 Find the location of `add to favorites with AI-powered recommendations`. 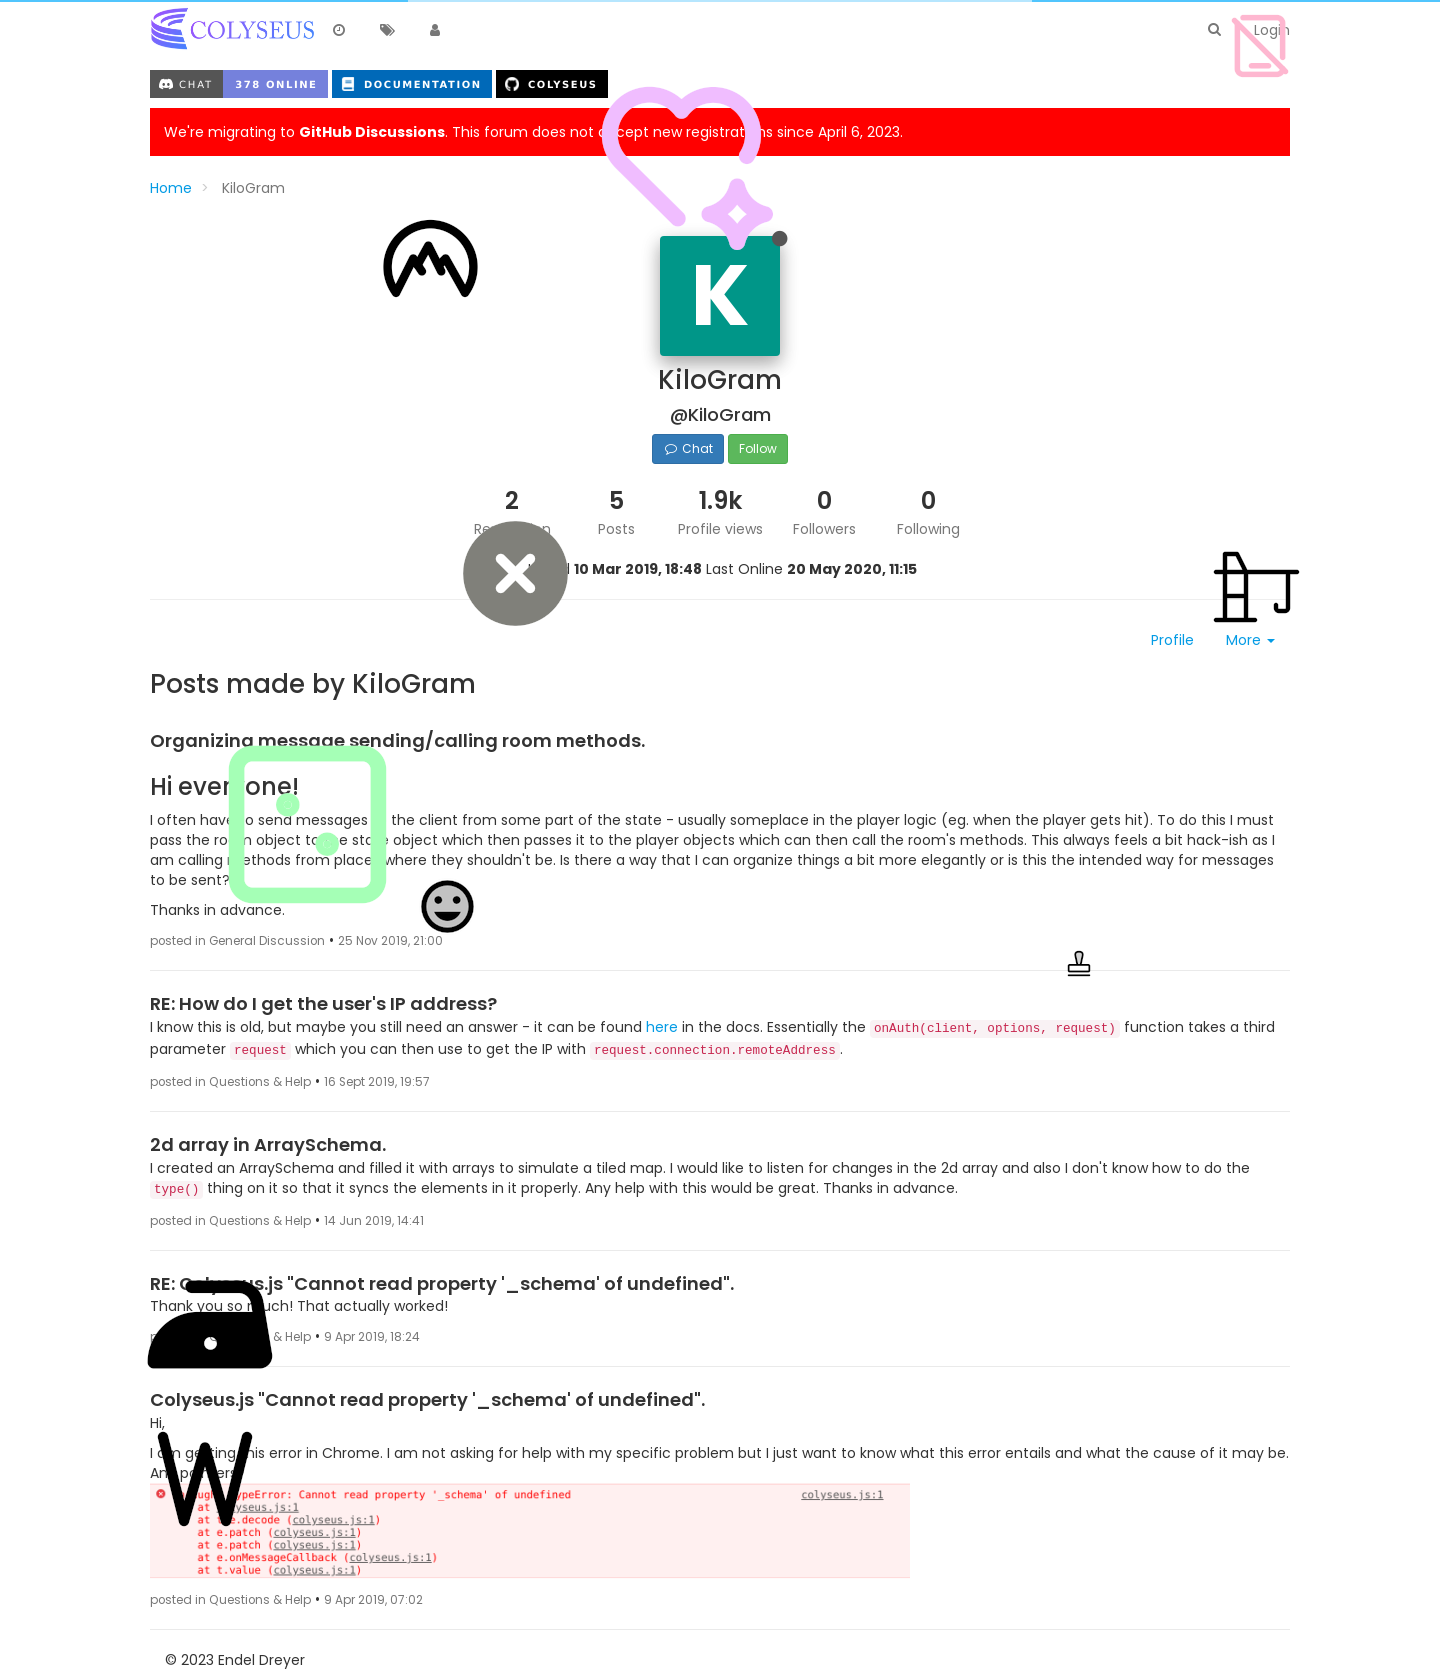

add to favorites with AI-powered recommendations is located at coordinates (681, 158).